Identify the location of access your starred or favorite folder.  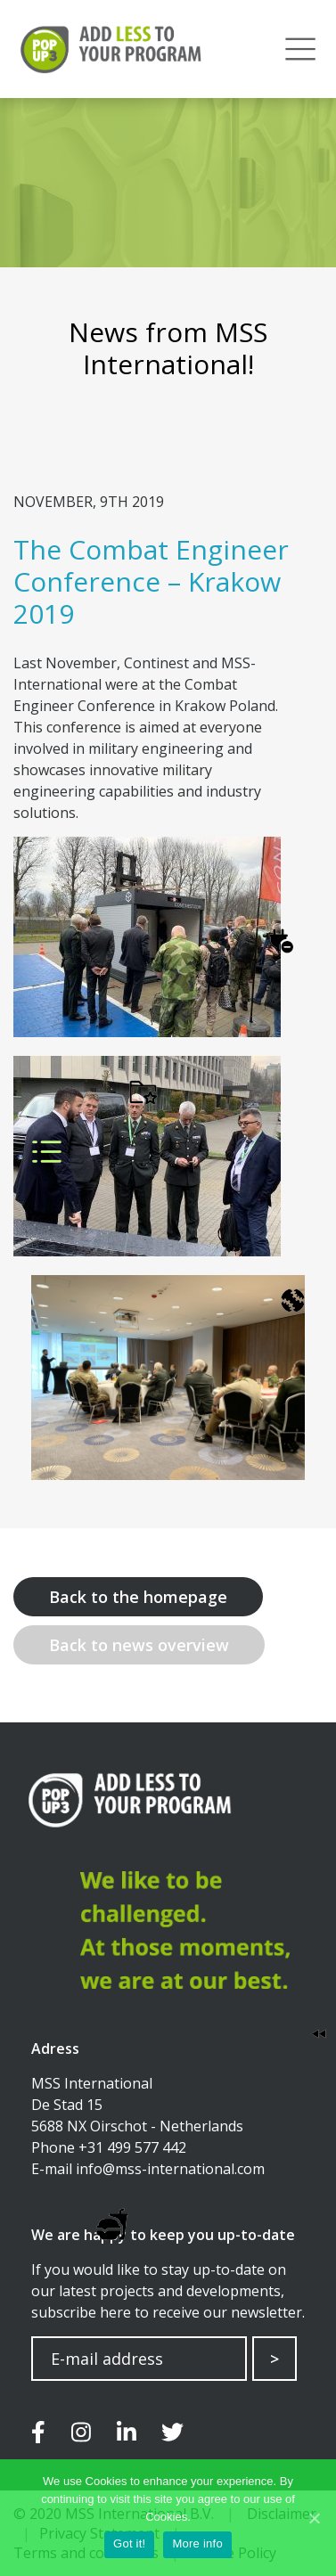
(143, 1092).